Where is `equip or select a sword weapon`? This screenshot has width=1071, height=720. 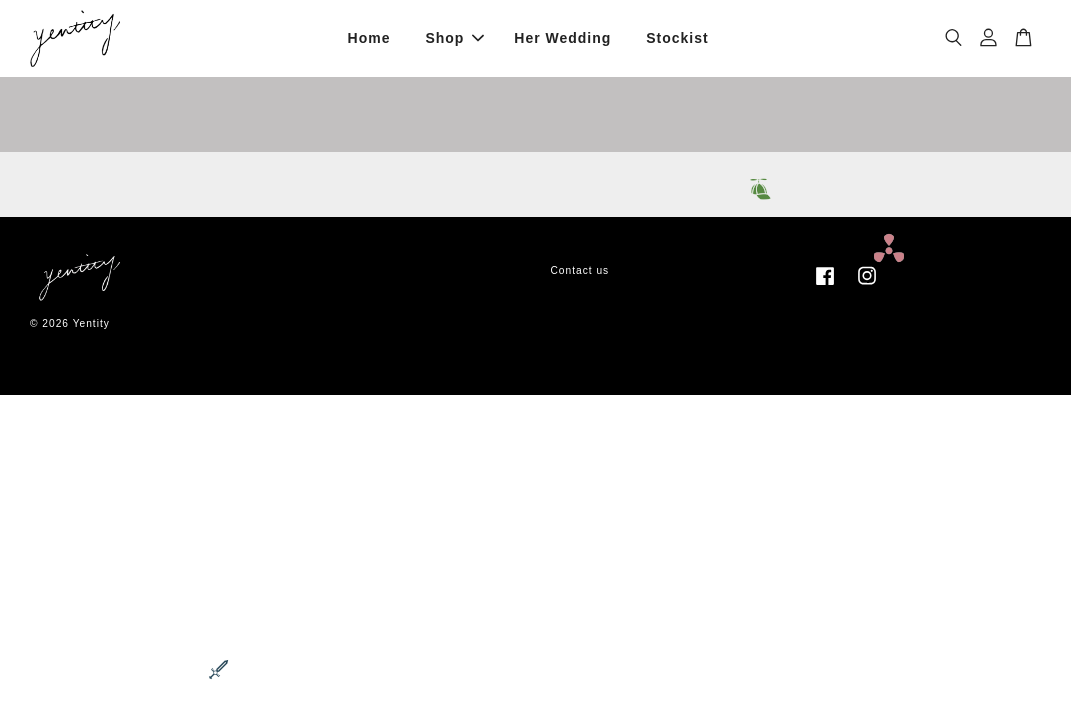
equip or select a sword weapon is located at coordinates (218, 669).